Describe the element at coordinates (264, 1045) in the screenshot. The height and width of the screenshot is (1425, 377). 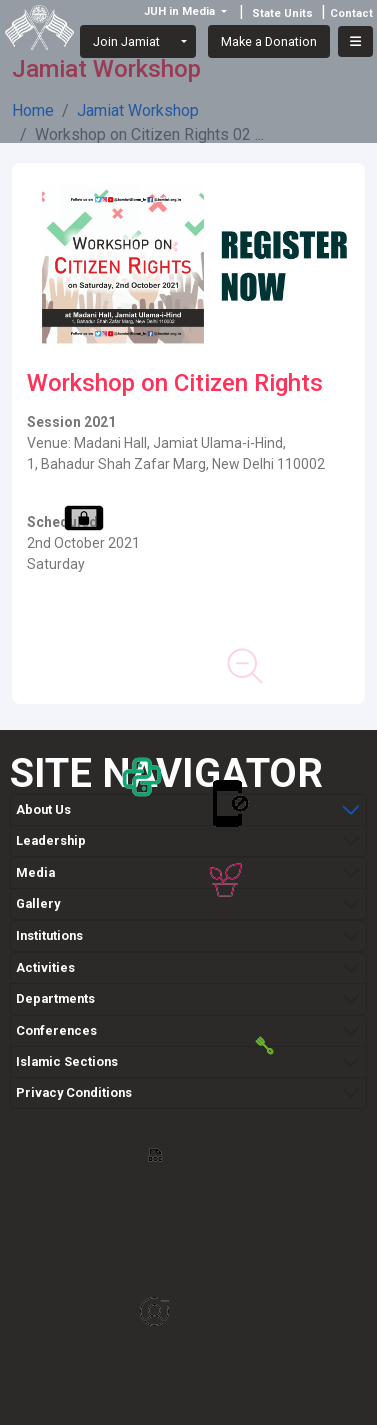
I see `access grilling or barbecue tools` at that location.